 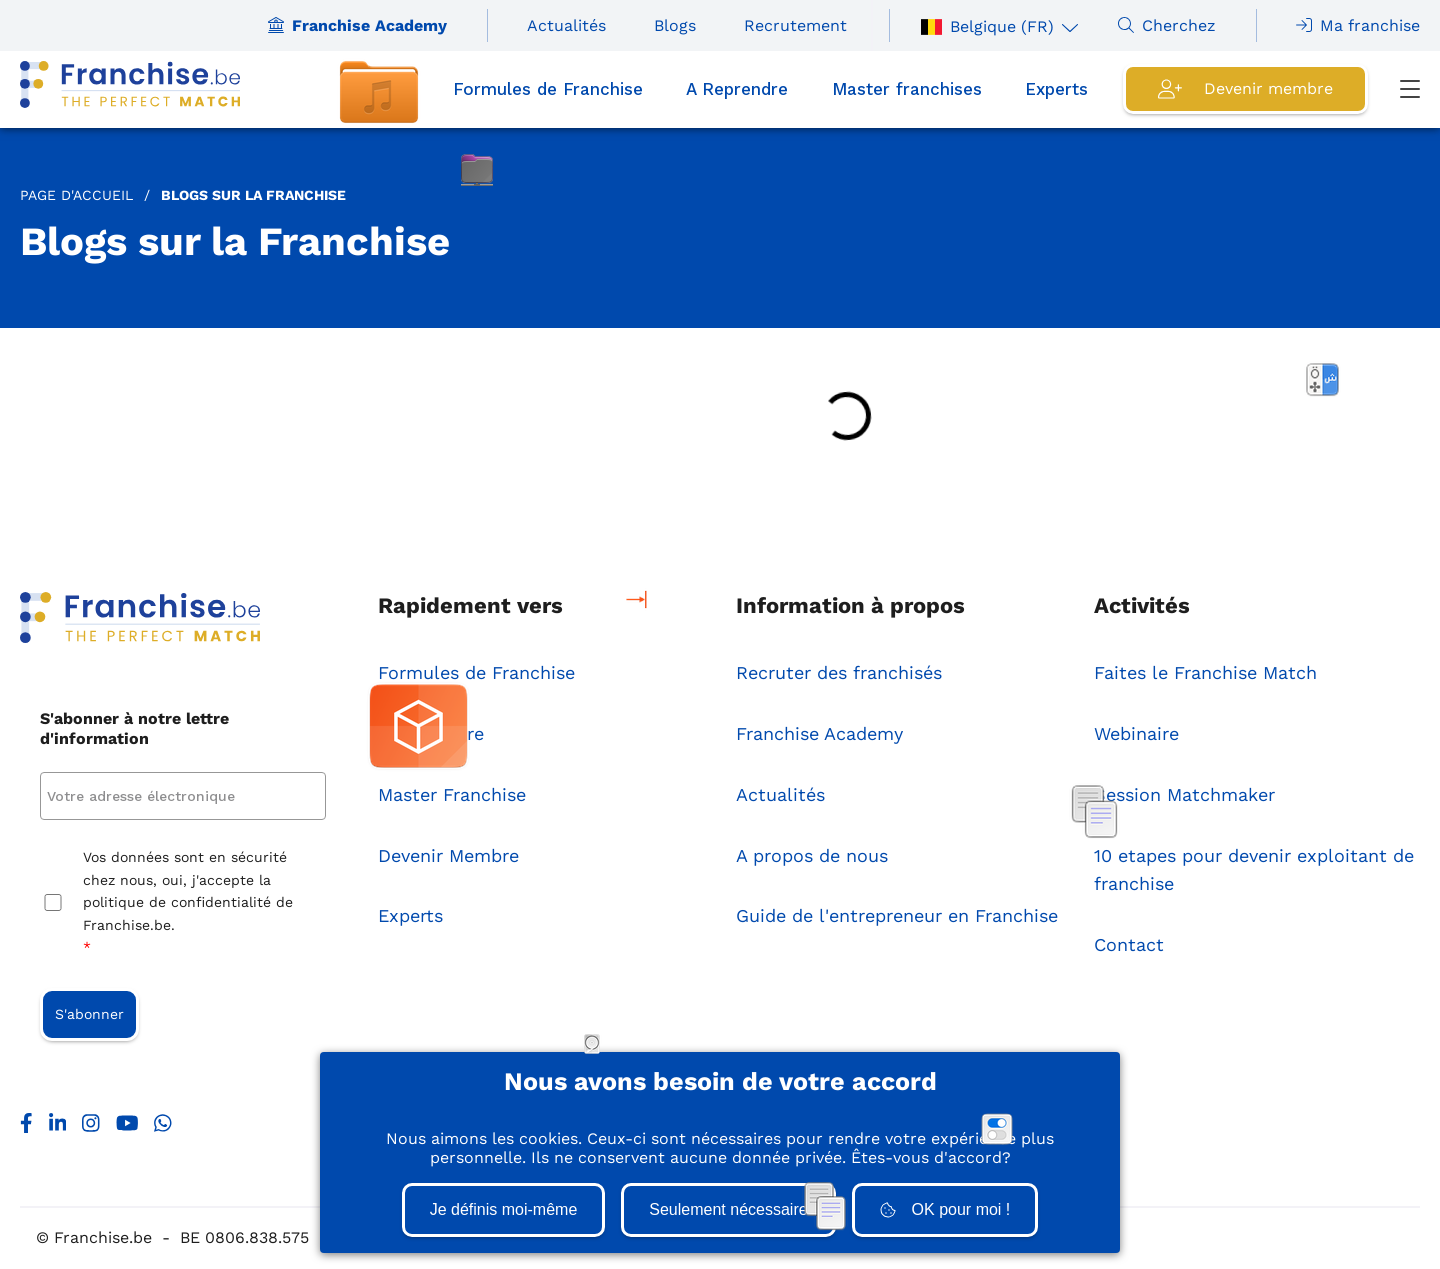 What do you see at coordinates (418, 722) in the screenshot?
I see `open a Blender 3D project file` at bounding box center [418, 722].